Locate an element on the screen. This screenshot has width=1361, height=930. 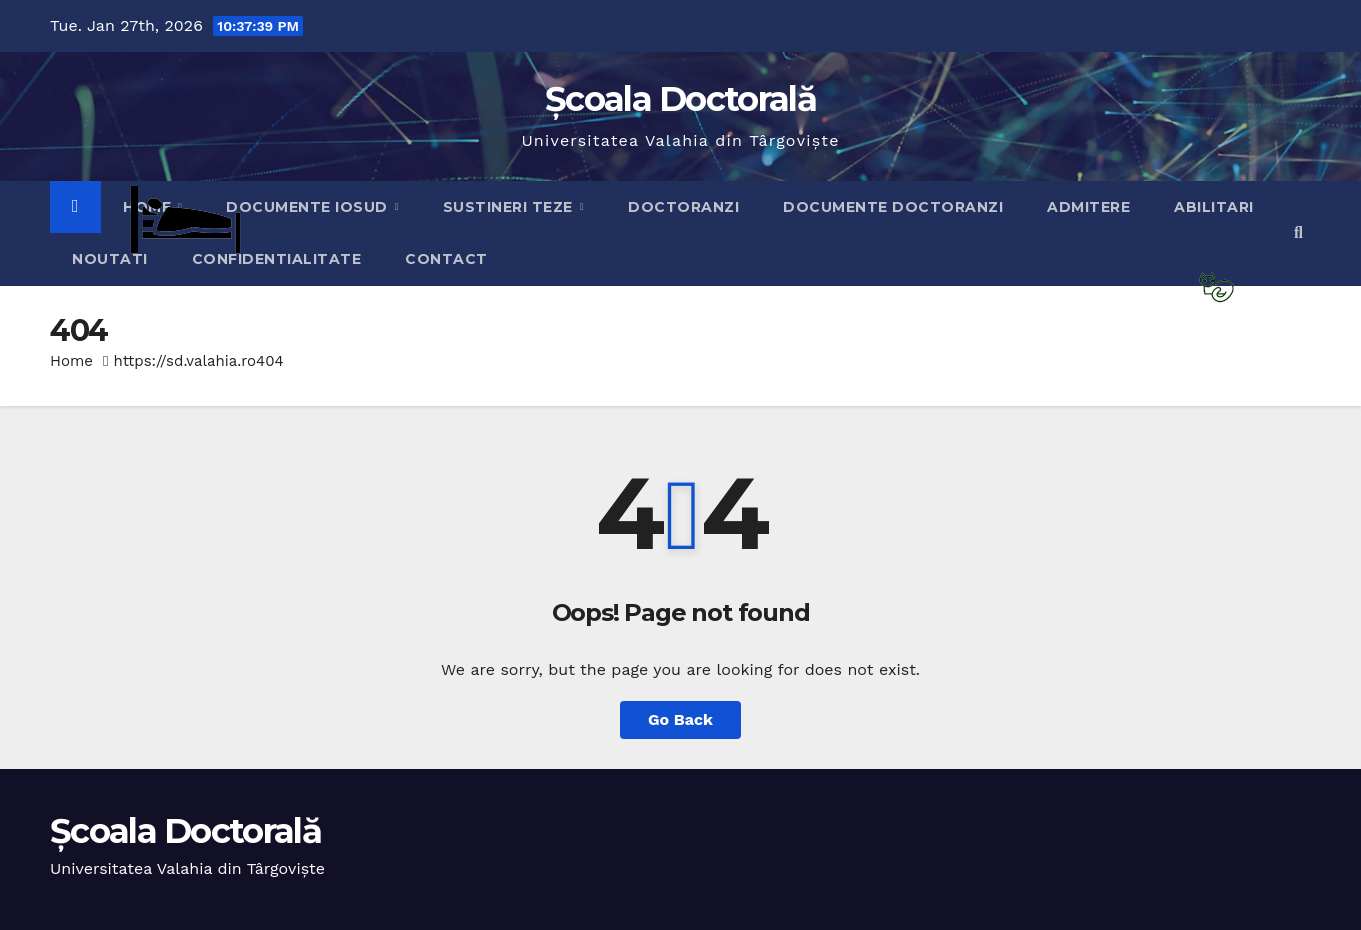
indicates sleep mode or rest status is located at coordinates (185, 206).